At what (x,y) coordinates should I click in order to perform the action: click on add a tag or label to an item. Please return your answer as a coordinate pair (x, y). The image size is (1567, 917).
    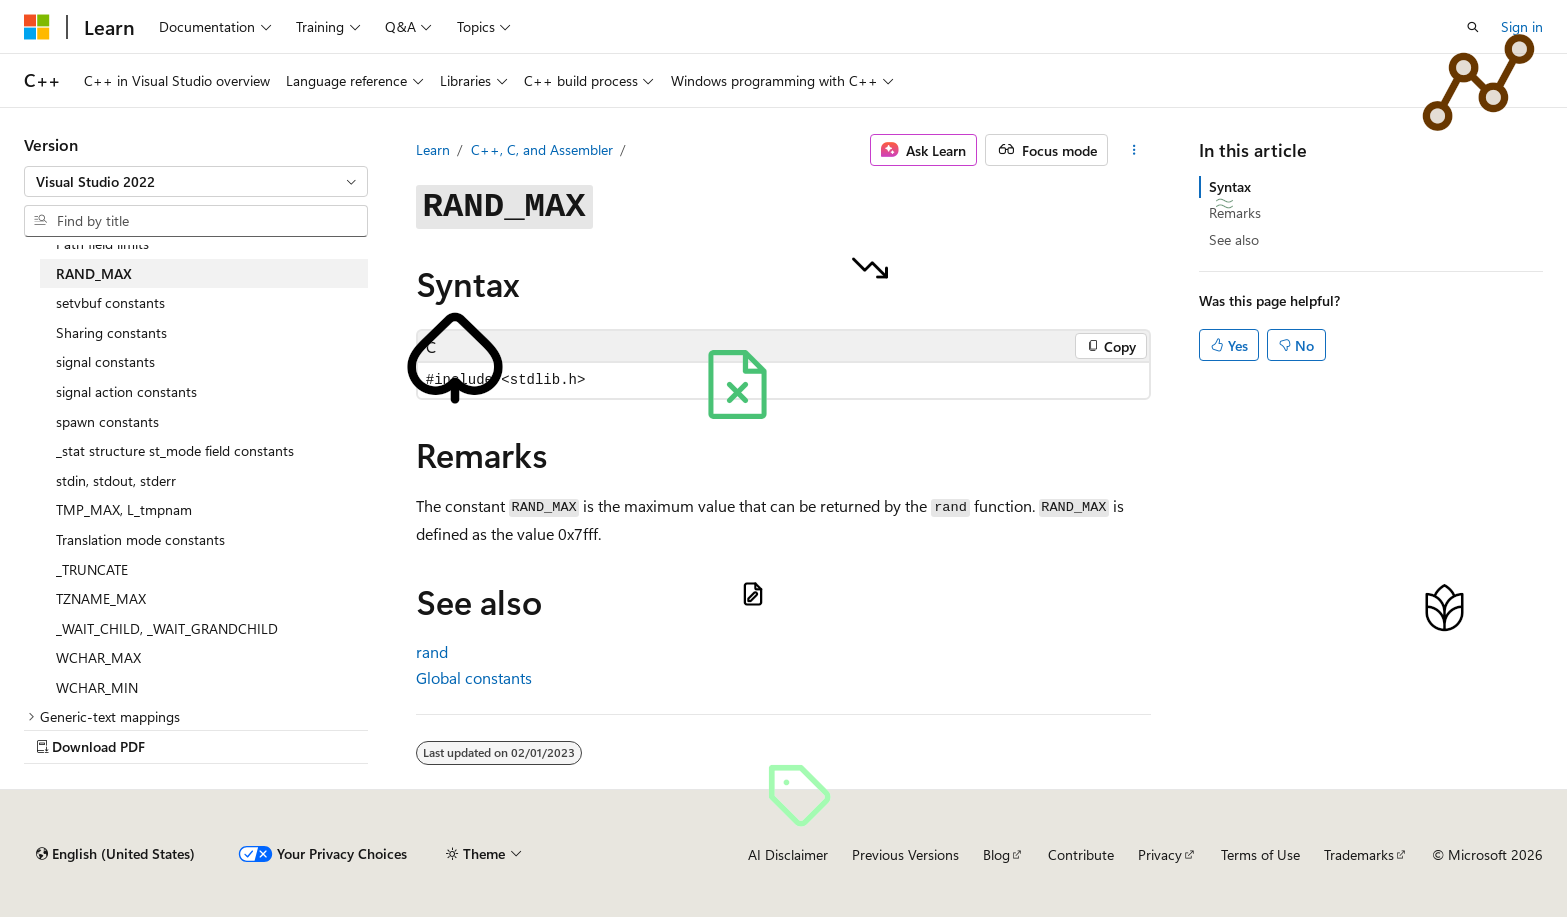
    Looking at the image, I should click on (801, 797).